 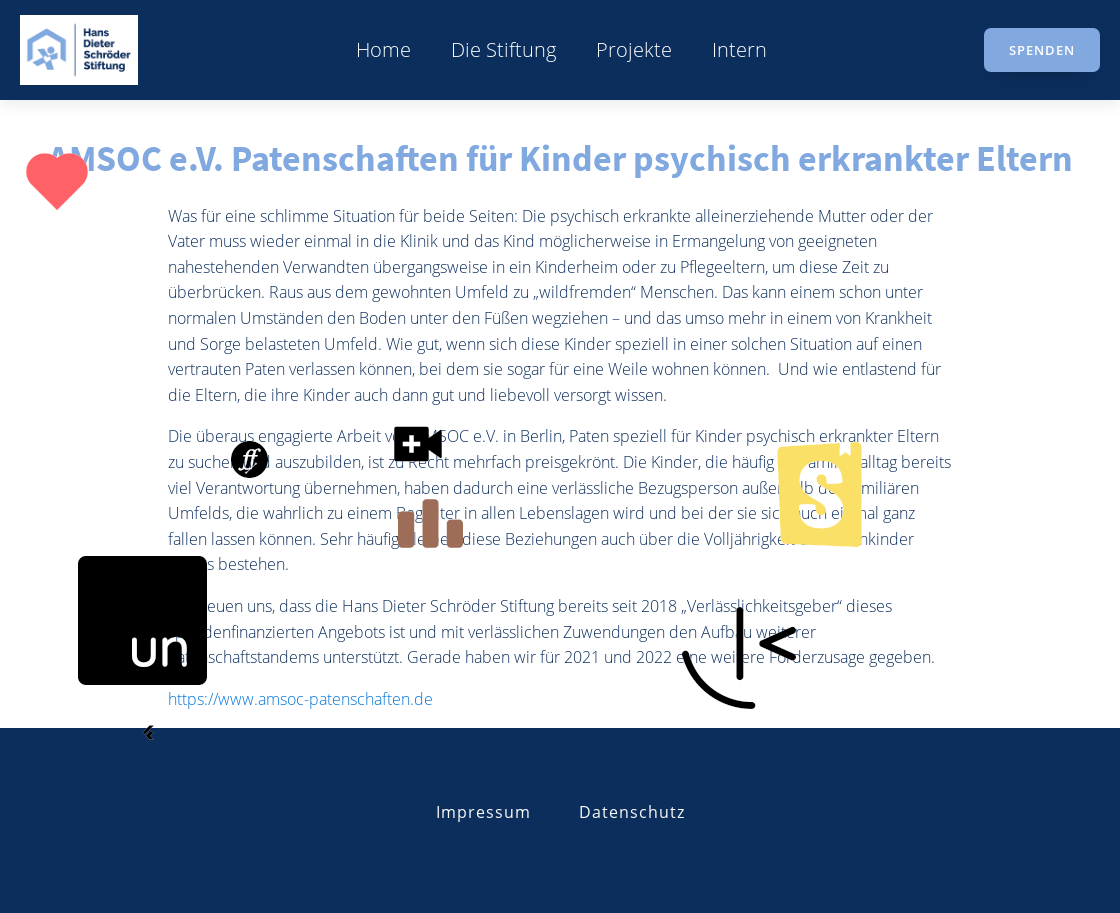 I want to click on open Storybook component library, so click(x=819, y=494).